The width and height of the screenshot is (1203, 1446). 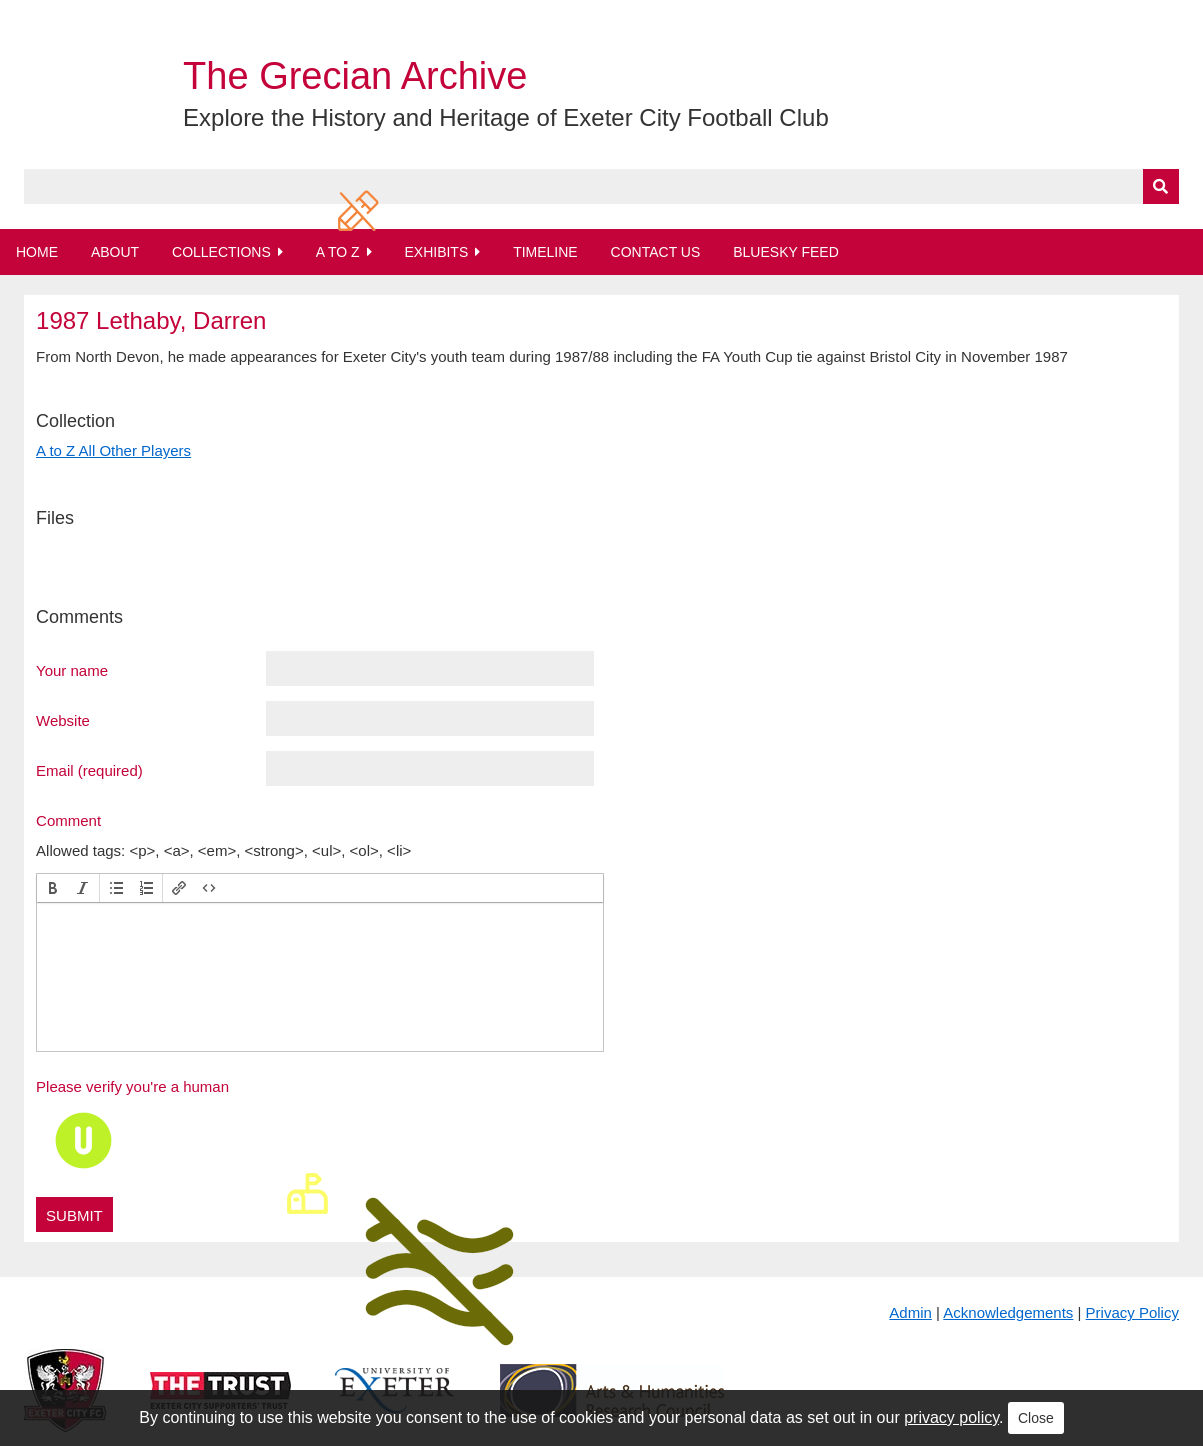 I want to click on indicates an unread item or status, so click(x=83, y=1140).